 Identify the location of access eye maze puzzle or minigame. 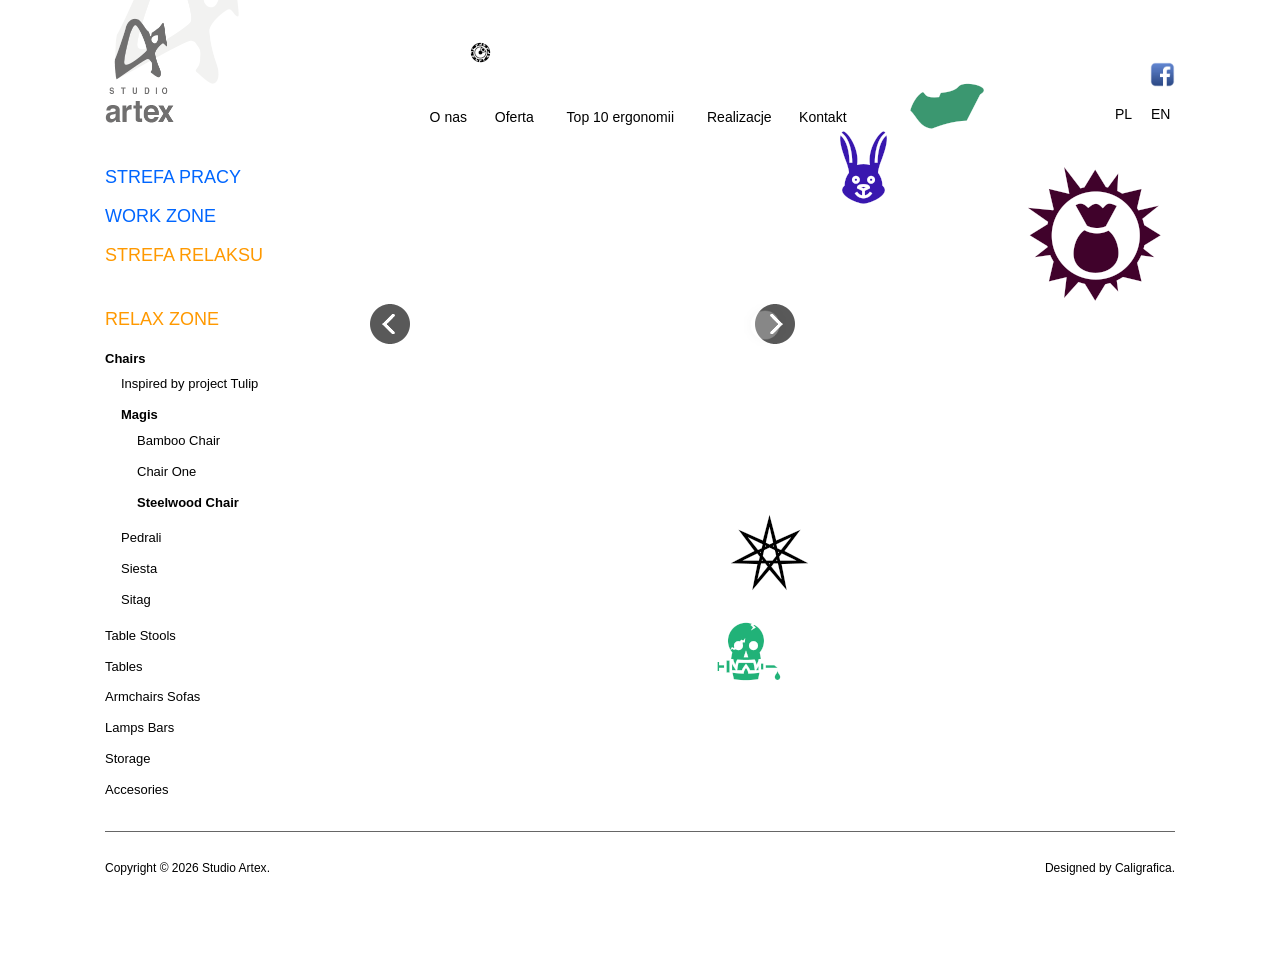
(480, 52).